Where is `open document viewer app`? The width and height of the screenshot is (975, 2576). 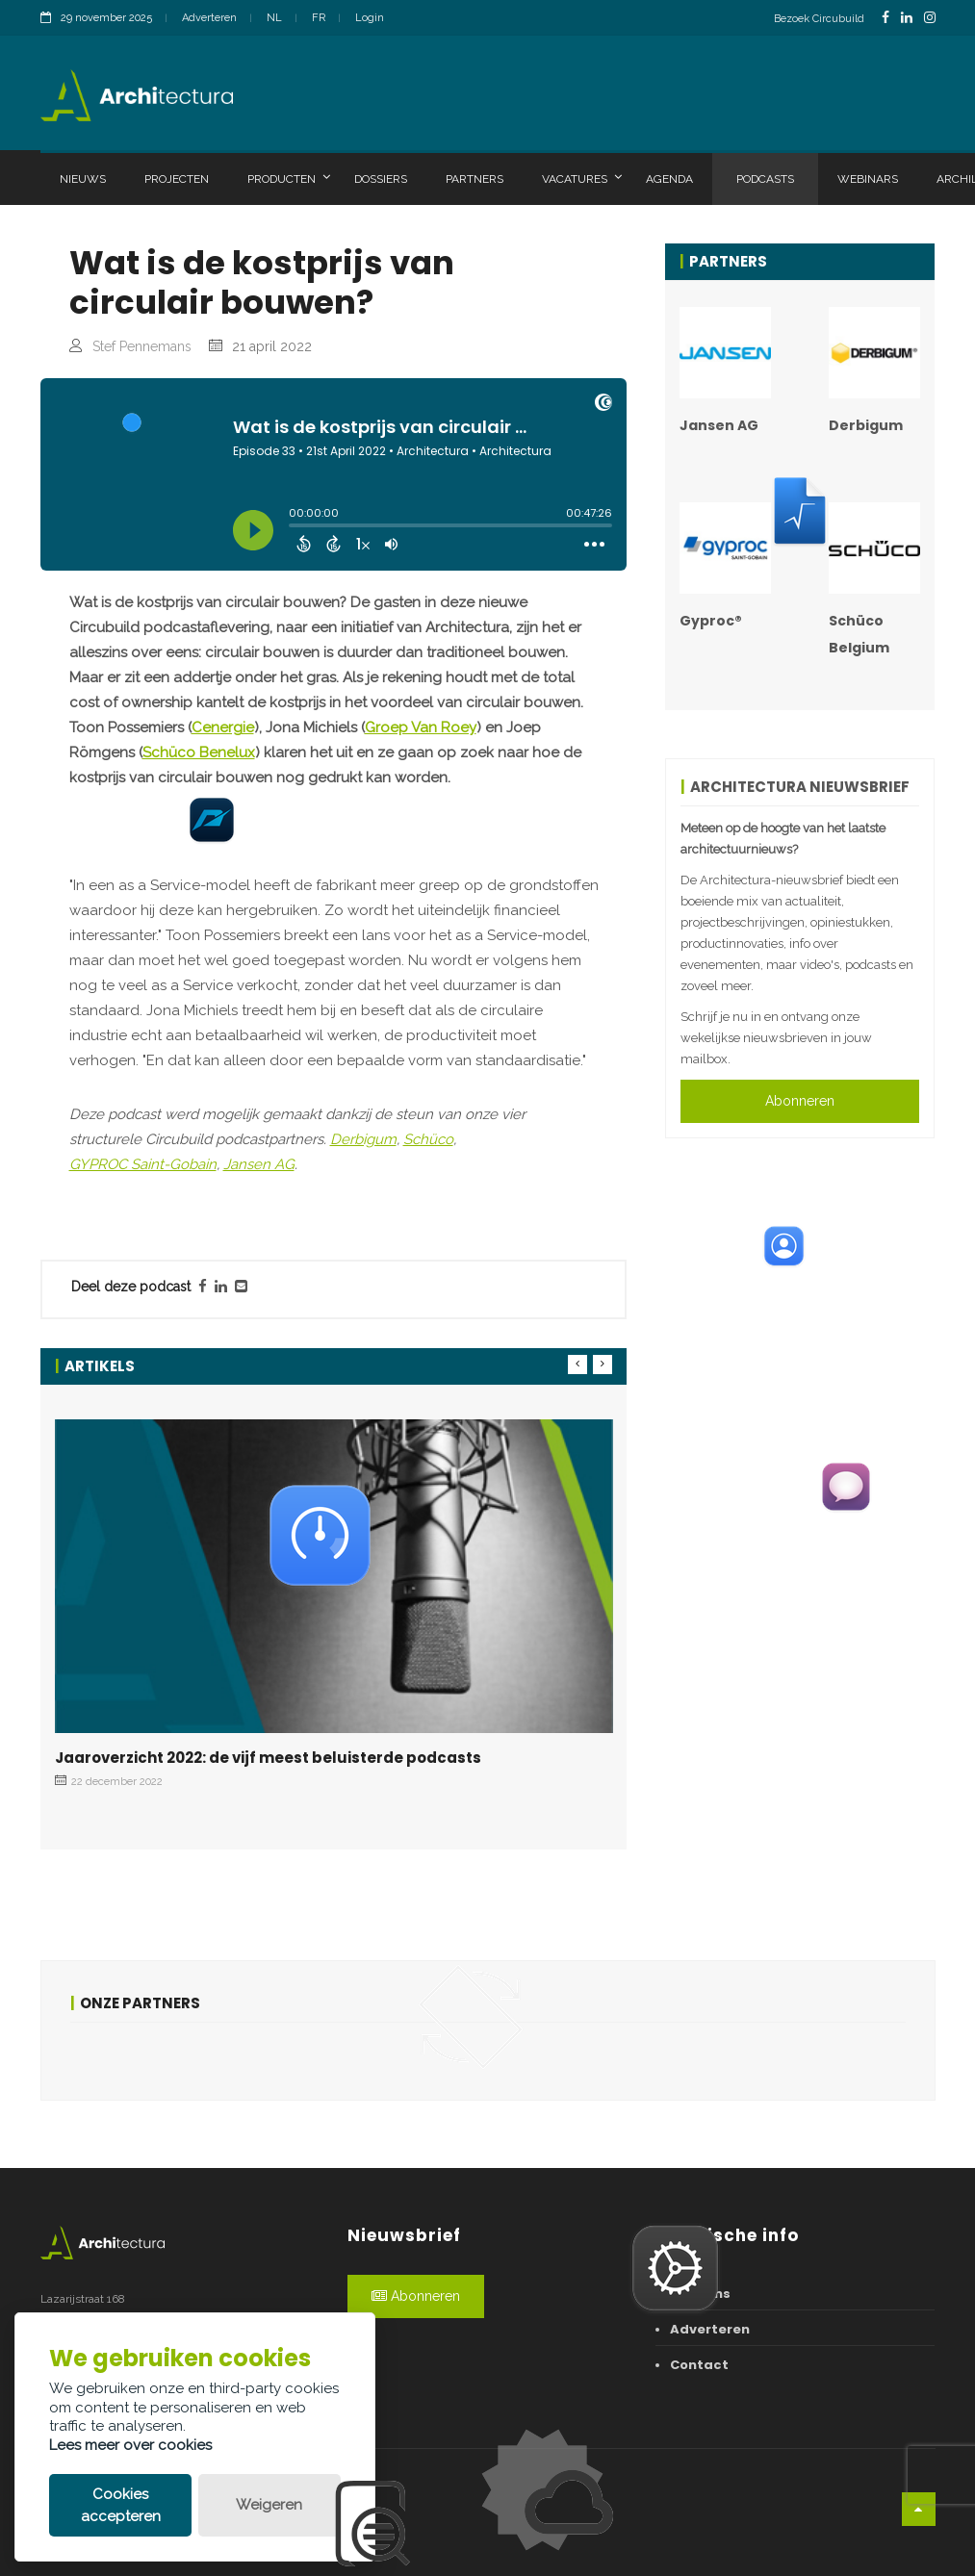
open document viewer app is located at coordinates (372, 2523).